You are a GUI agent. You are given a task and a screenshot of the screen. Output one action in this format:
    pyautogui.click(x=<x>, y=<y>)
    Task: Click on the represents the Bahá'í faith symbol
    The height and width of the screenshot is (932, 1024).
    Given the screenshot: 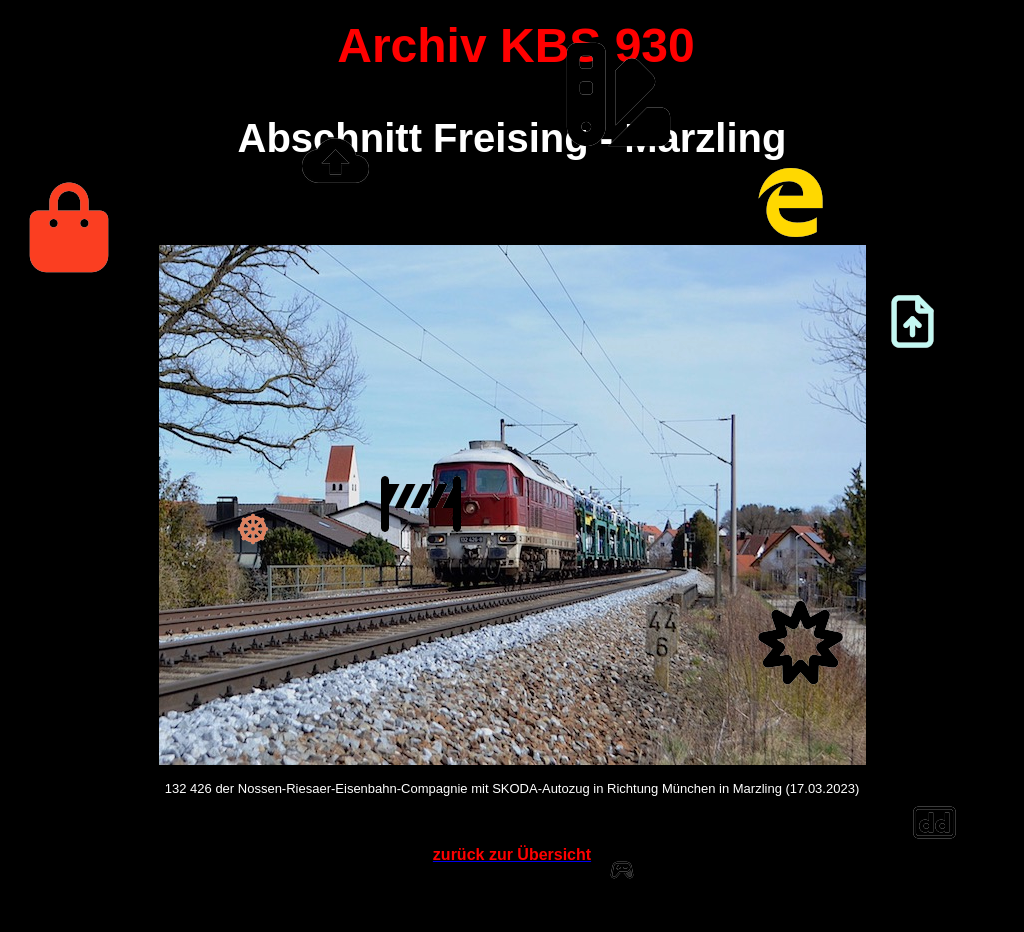 What is the action you would take?
    pyautogui.click(x=800, y=642)
    